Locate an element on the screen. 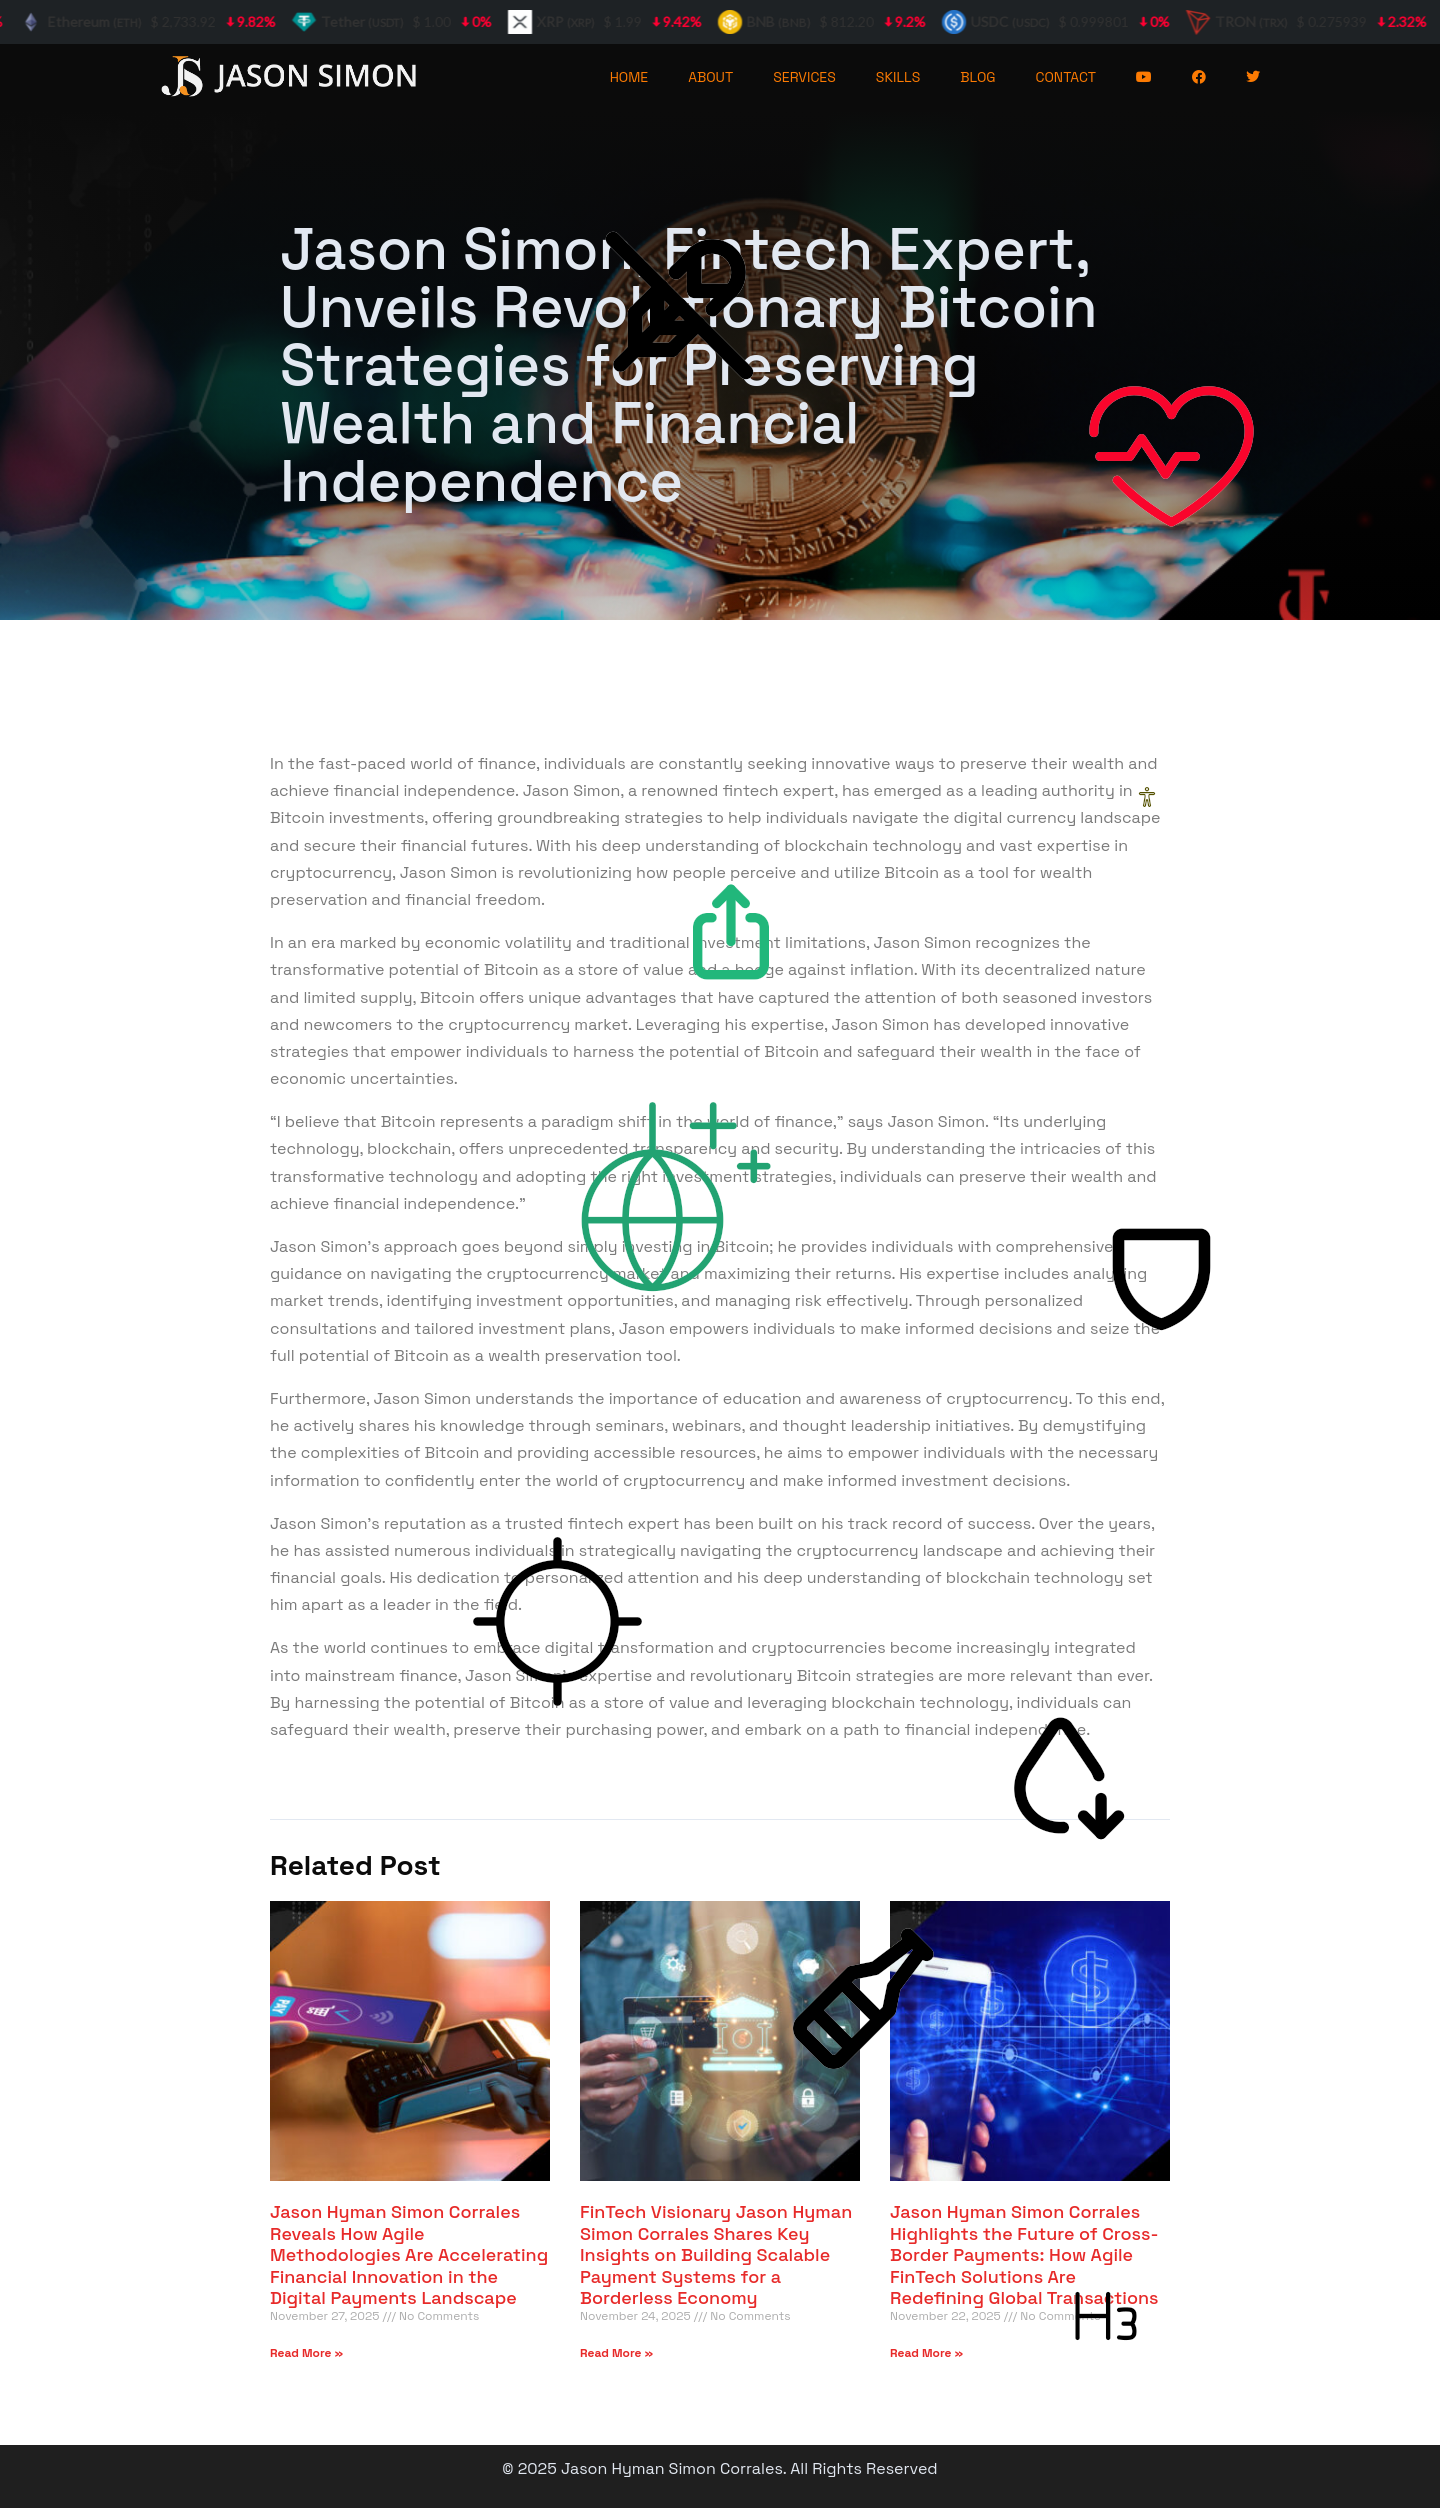 This screenshot has height=2508, width=1440. access party or event mode is located at coordinates (666, 1200).